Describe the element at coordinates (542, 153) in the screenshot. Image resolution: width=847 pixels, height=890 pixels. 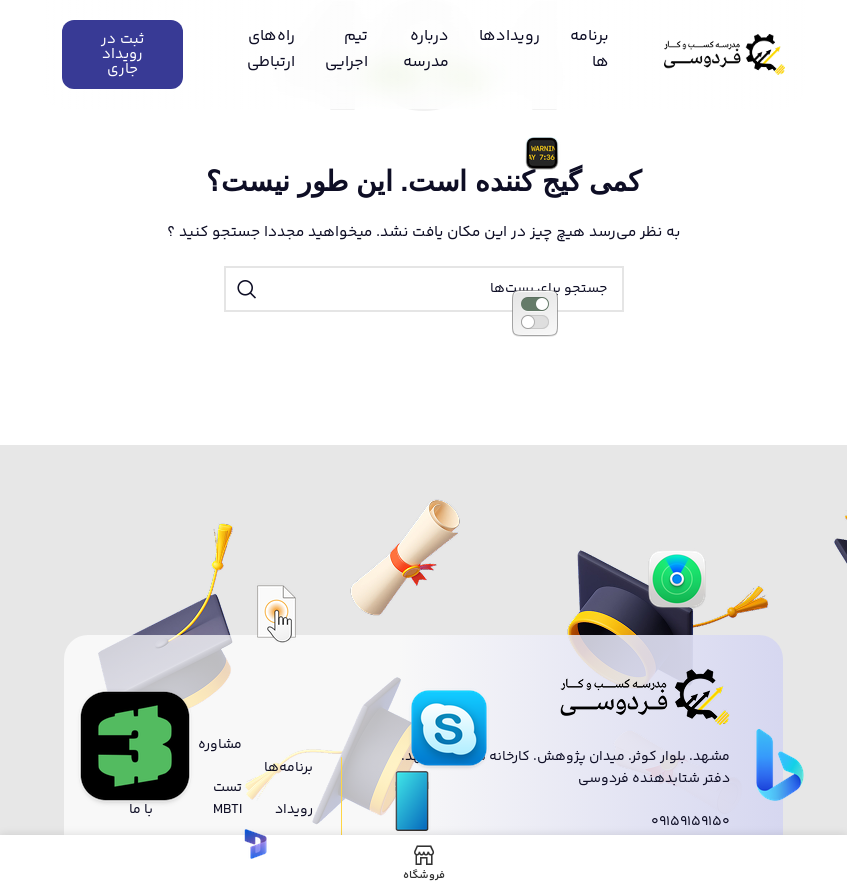
I see `open the console app to view system logs` at that location.